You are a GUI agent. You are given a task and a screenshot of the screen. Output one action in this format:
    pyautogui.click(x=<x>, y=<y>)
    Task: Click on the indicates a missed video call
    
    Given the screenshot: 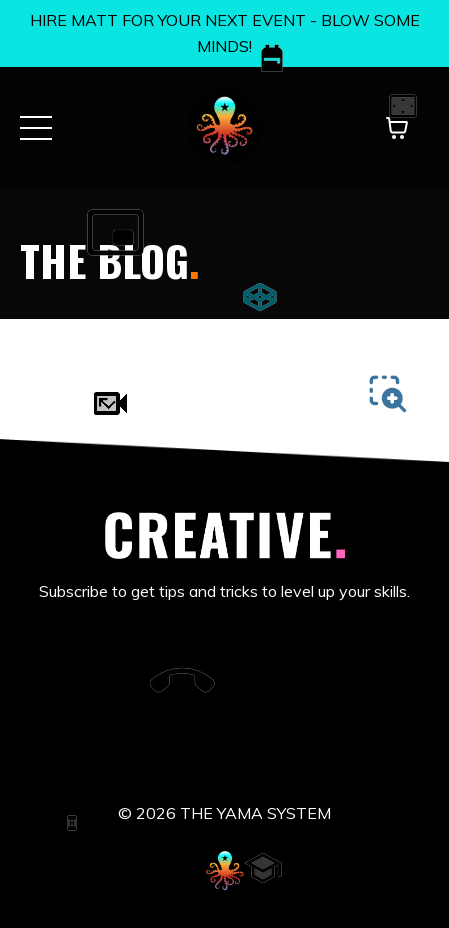 What is the action you would take?
    pyautogui.click(x=110, y=403)
    